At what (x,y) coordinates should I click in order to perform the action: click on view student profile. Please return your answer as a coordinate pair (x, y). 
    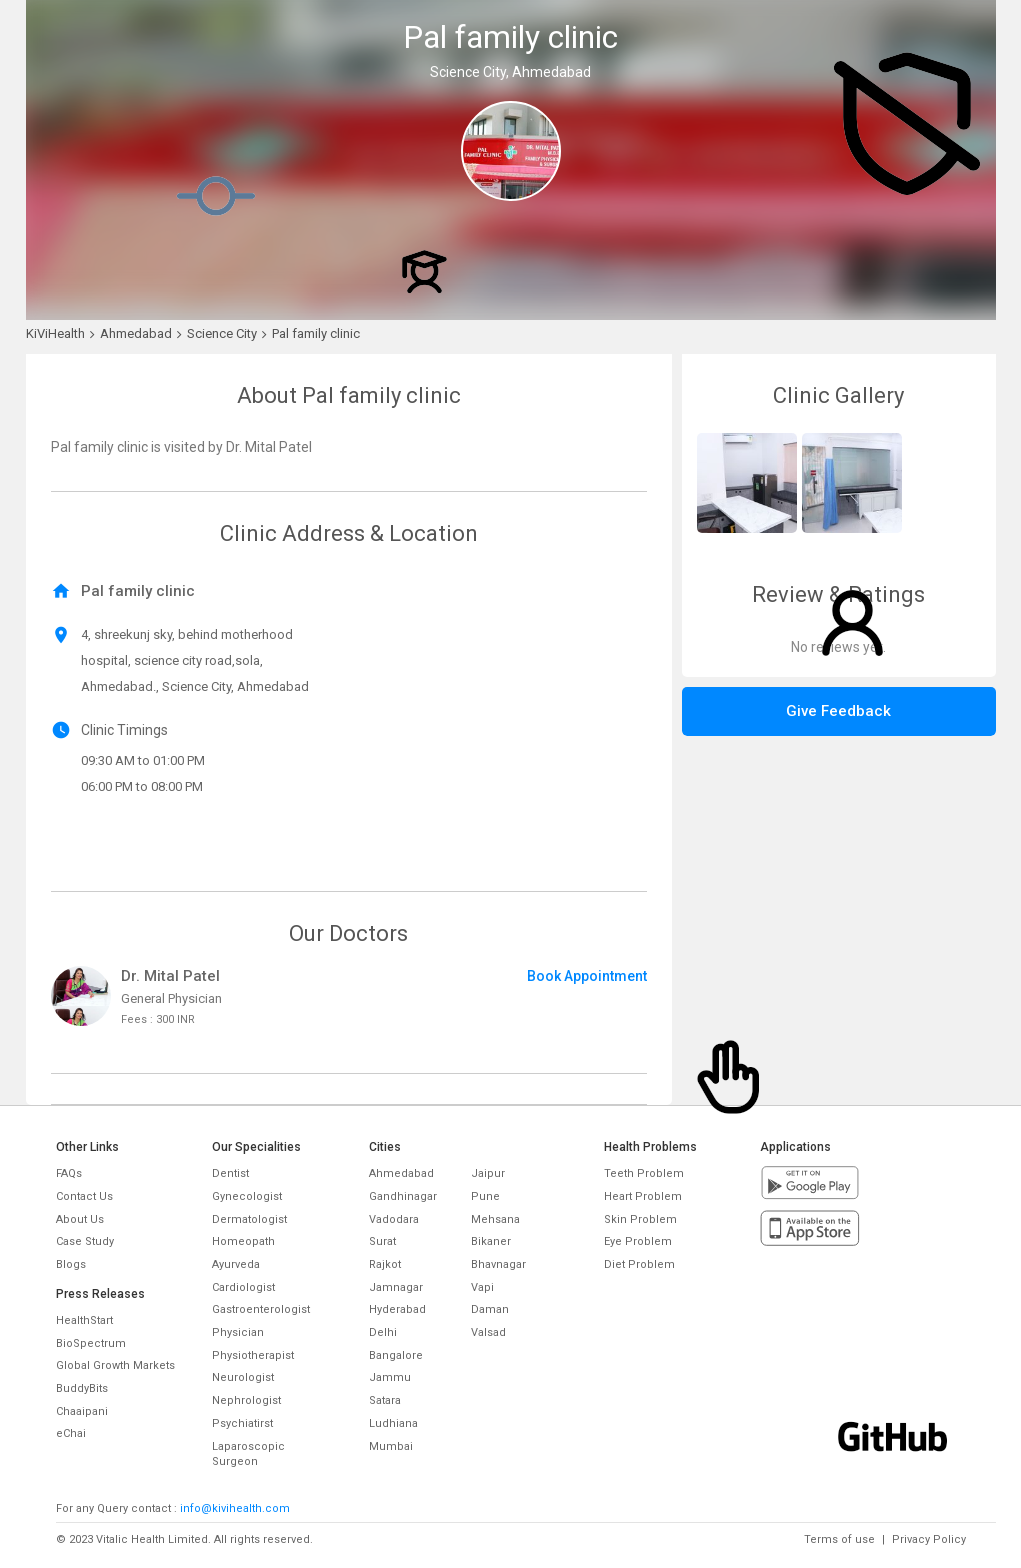
    Looking at the image, I should click on (424, 272).